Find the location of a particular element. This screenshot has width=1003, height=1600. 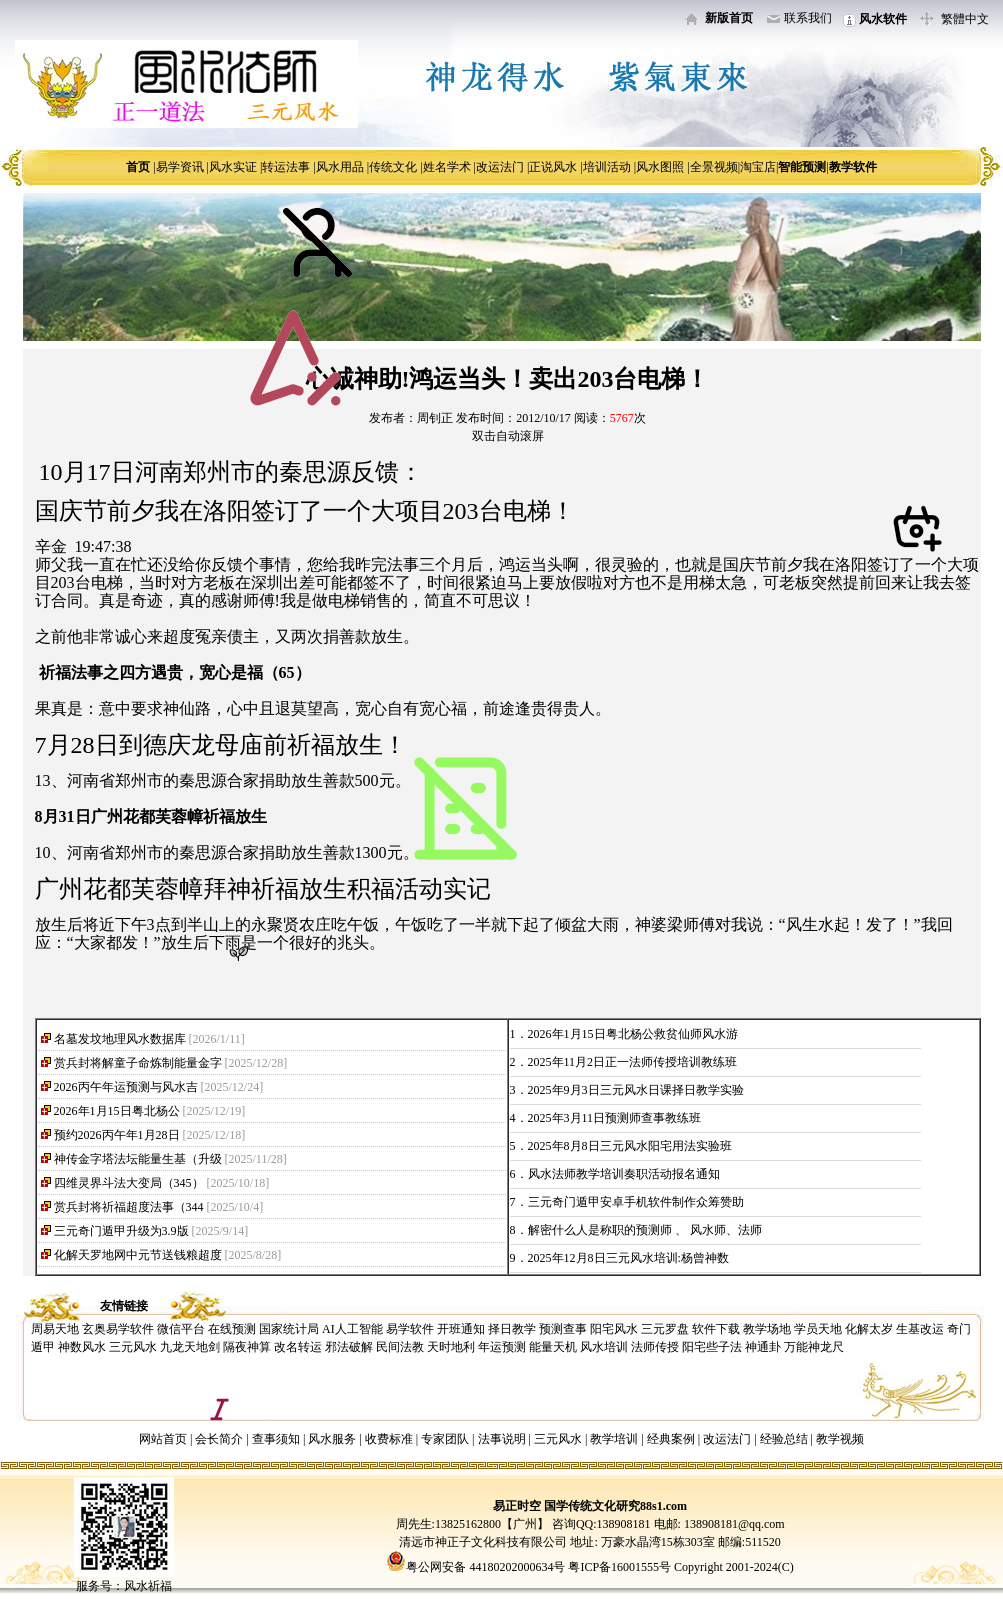

view plant care or gardening features is located at coordinates (239, 953).